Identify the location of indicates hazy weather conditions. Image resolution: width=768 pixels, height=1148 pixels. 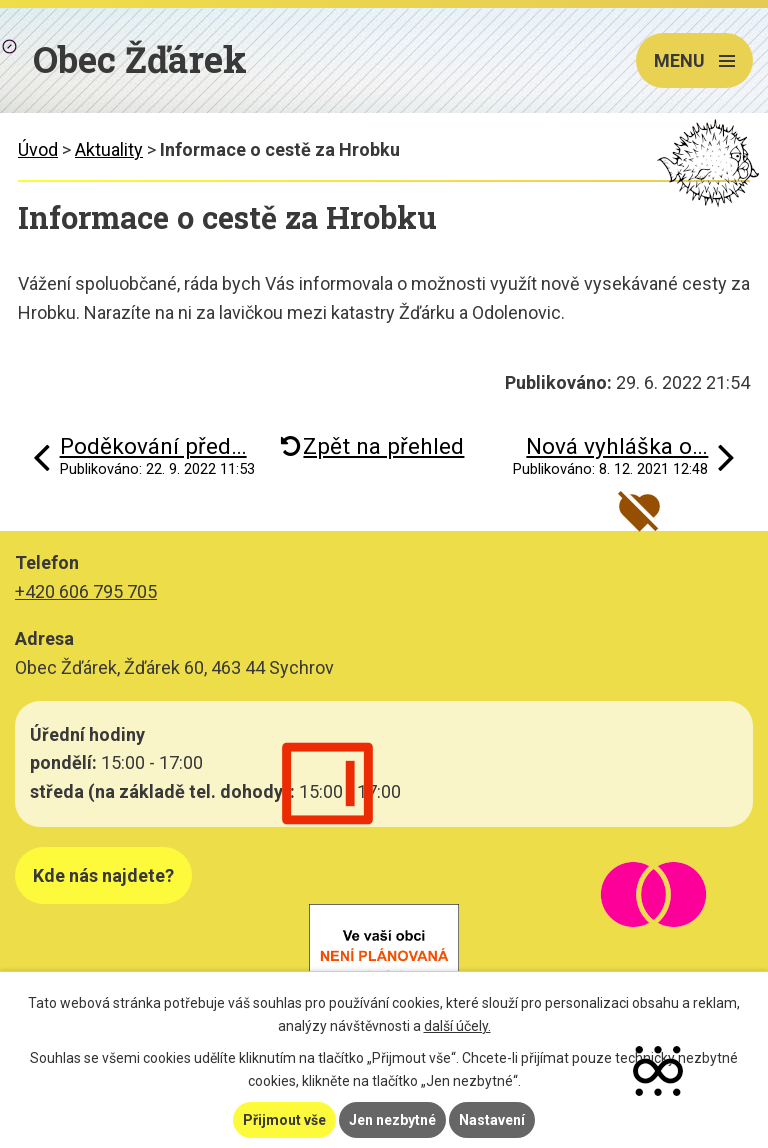
(658, 1071).